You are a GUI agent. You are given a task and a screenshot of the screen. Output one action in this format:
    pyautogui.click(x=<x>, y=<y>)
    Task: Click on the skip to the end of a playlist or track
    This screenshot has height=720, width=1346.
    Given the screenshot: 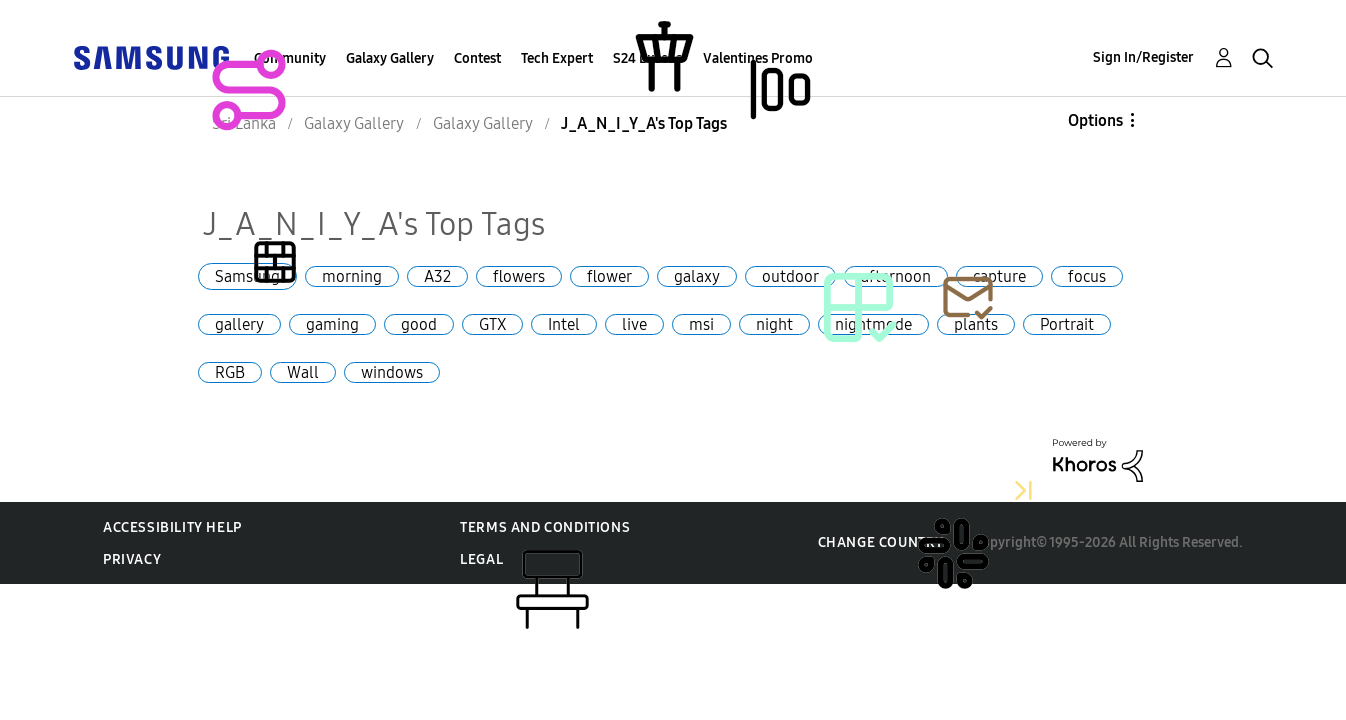 What is the action you would take?
    pyautogui.click(x=1023, y=490)
    